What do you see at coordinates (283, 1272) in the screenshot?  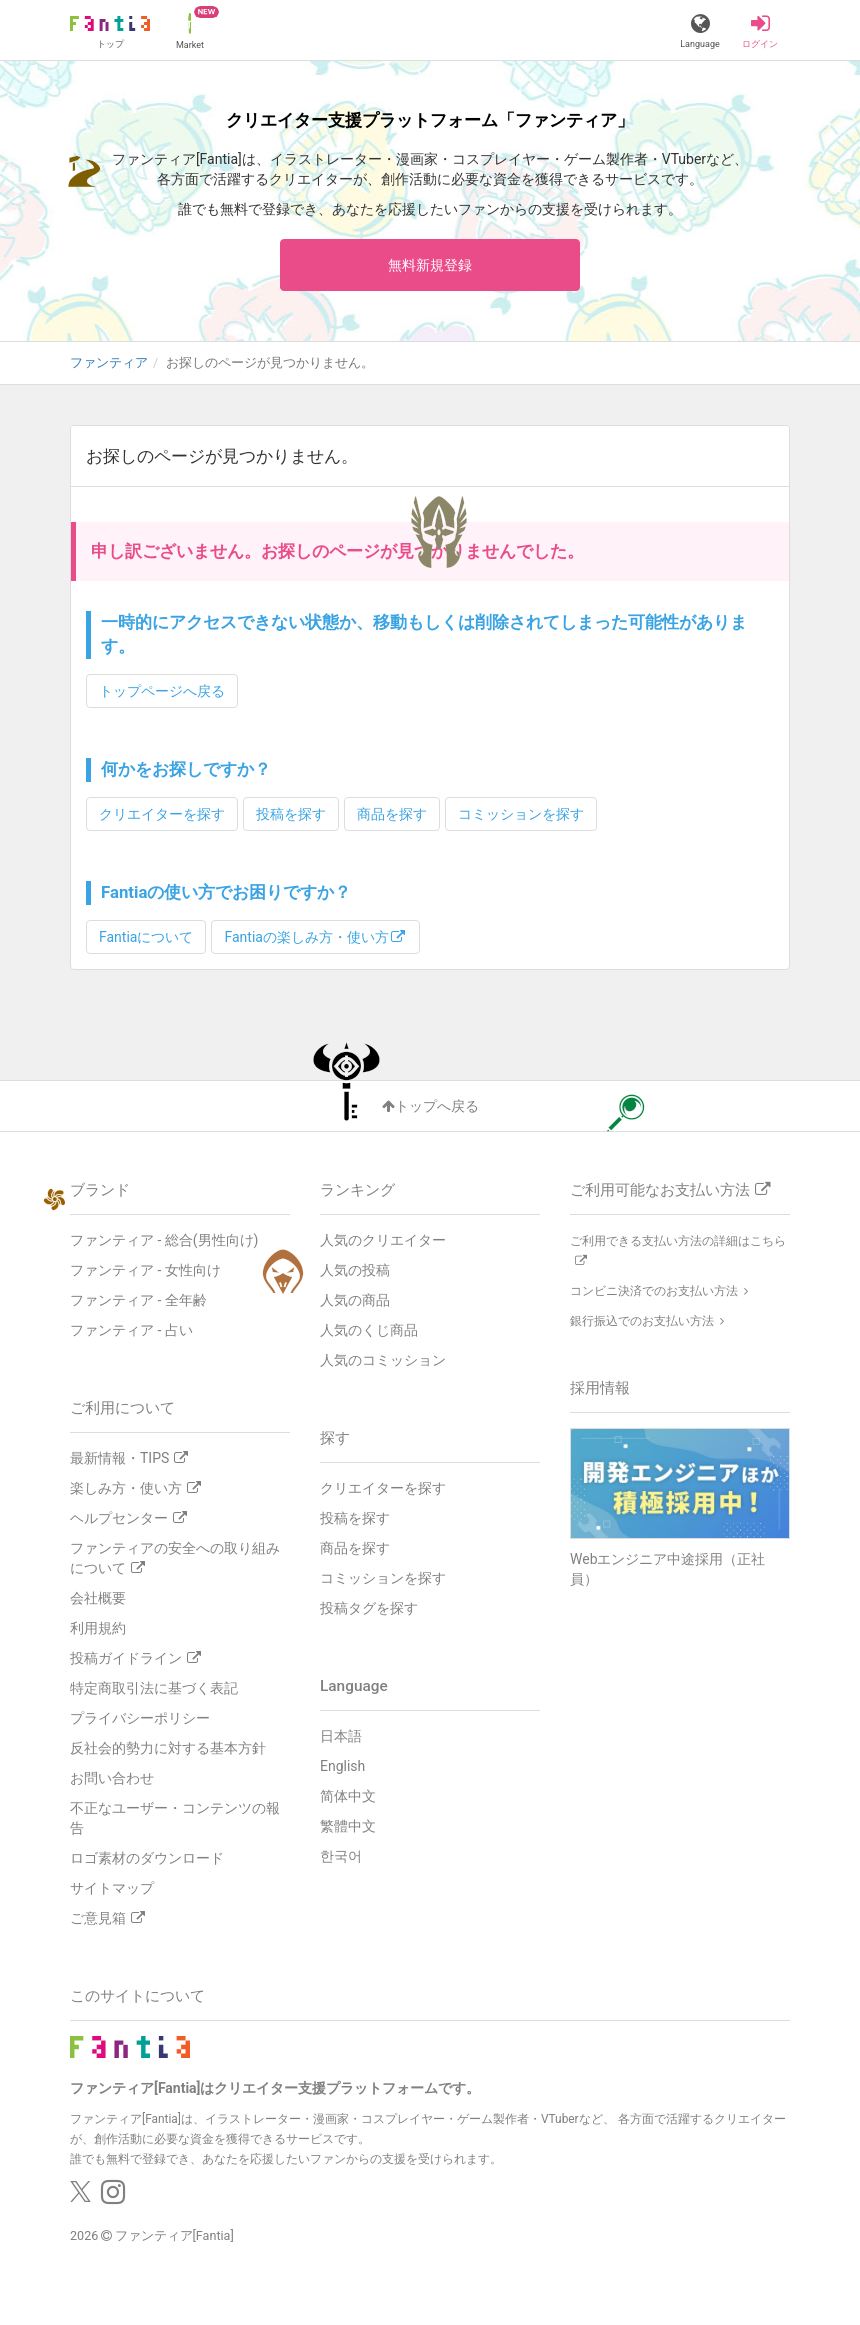 I see `select kenku character race` at bounding box center [283, 1272].